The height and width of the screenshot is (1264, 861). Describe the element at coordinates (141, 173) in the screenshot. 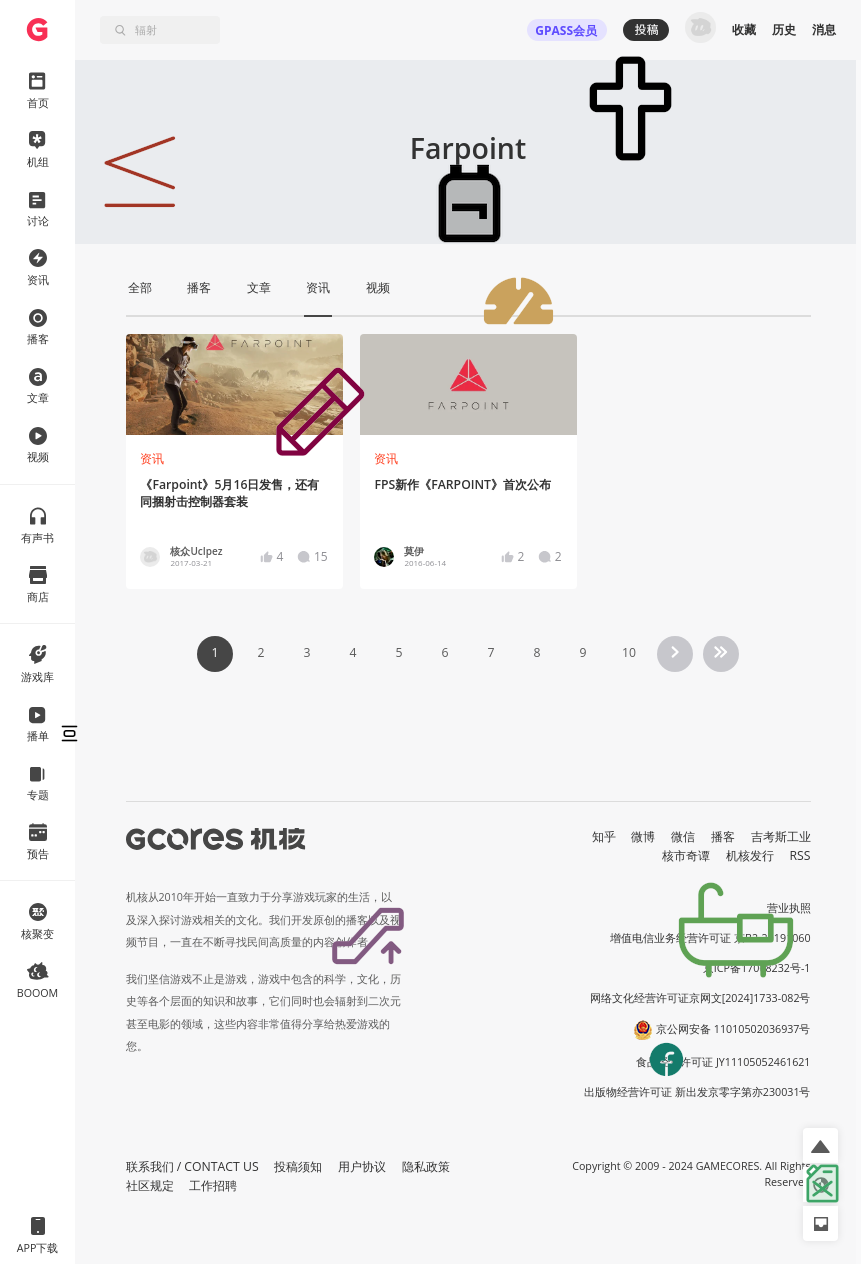

I see `less than or equal to mathematical operator` at that location.